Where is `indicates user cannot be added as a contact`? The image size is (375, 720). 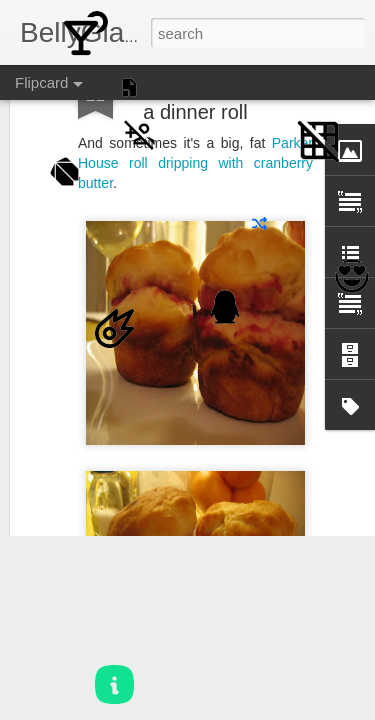
indicates user cannot be added as a contact is located at coordinates (140, 134).